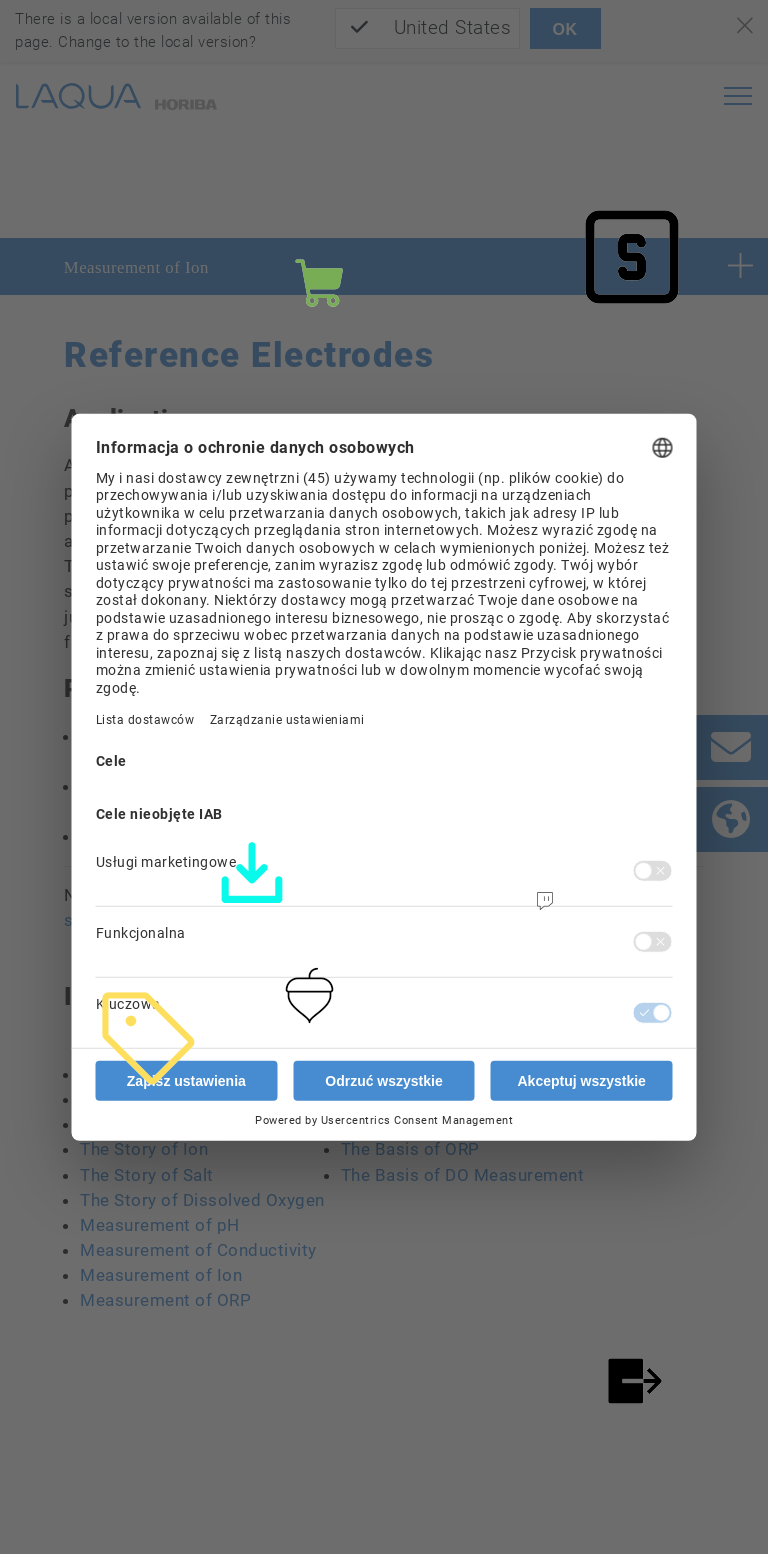 The width and height of the screenshot is (768, 1554). I want to click on download a file to your device, so click(252, 875).